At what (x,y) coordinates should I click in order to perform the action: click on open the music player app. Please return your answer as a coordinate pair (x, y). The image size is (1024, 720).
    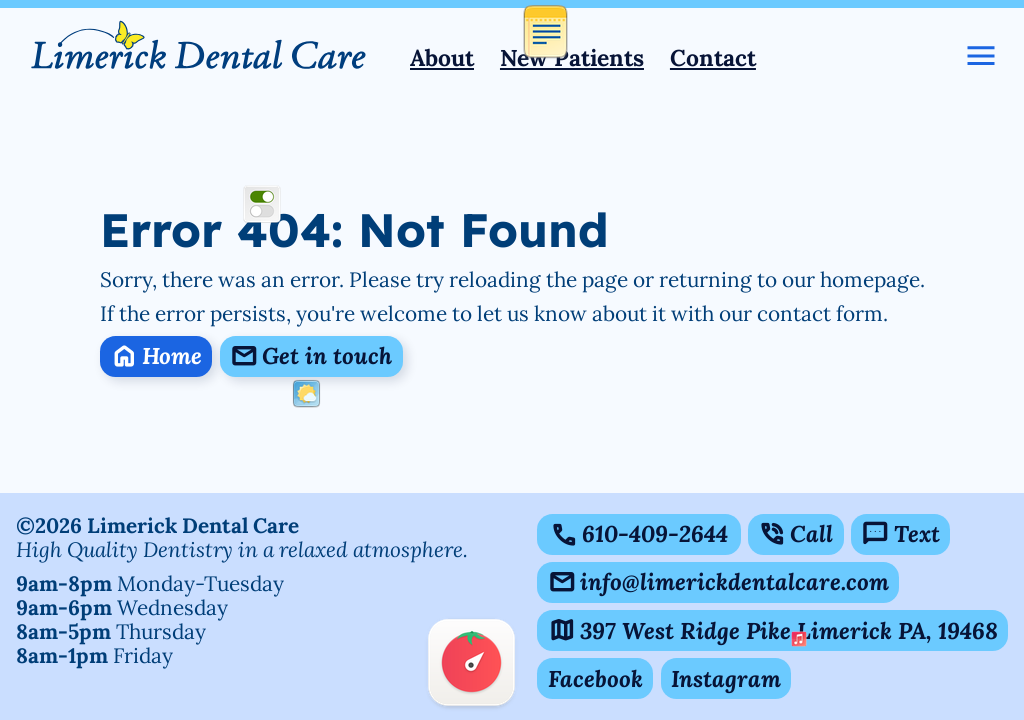
    Looking at the image, I should click on (799, 639).